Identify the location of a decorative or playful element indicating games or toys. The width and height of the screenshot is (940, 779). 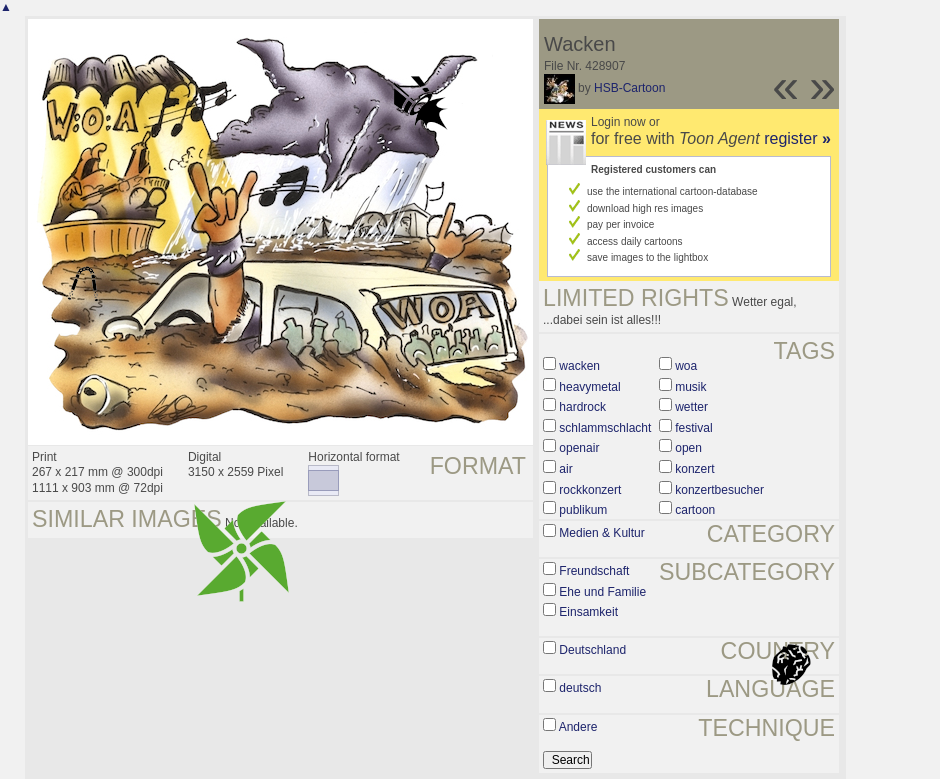
(241, 548).